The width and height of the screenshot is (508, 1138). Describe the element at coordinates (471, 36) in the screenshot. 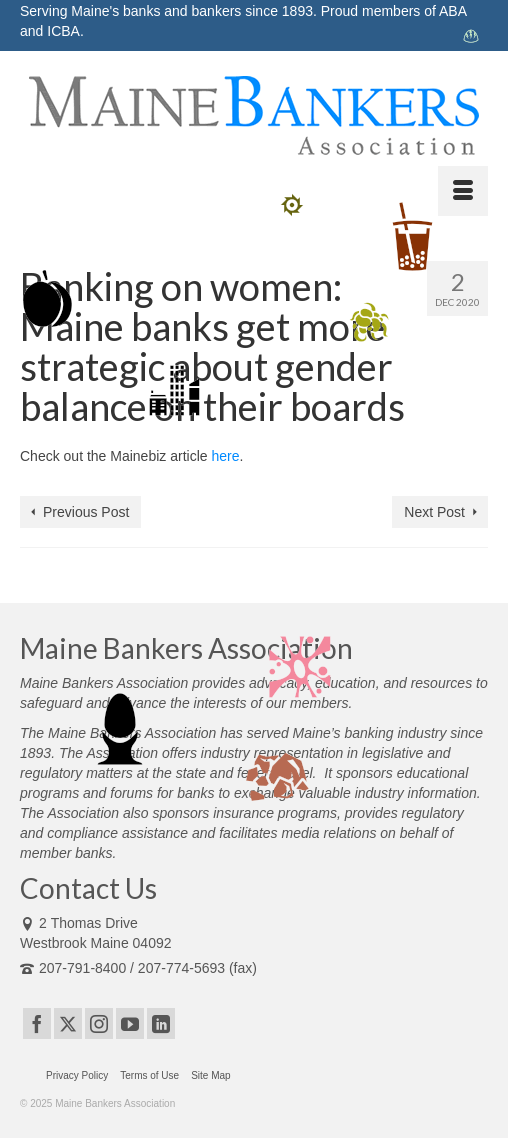

I see `activate energy shield or barrier` at that location.